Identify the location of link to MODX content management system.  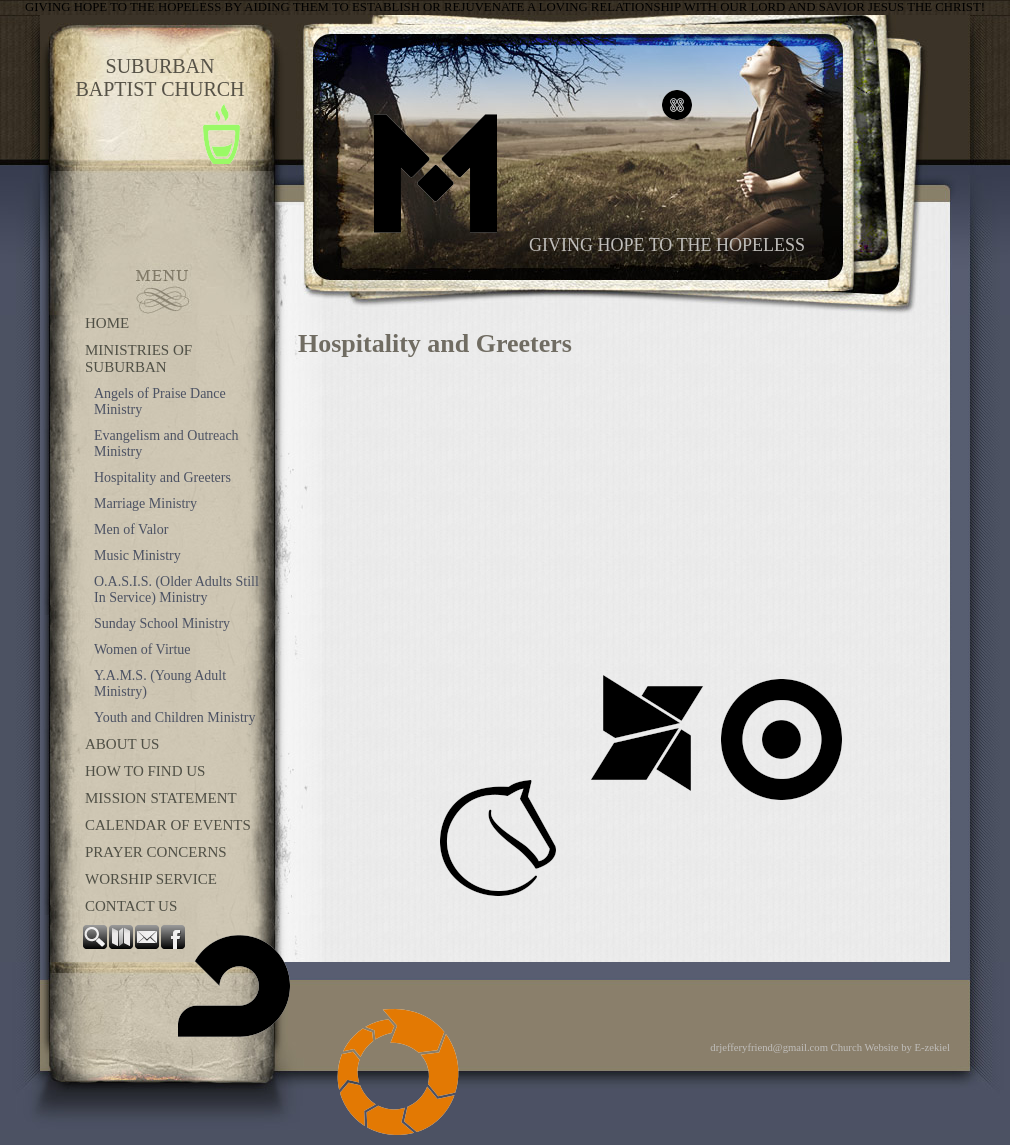
(647, 733).